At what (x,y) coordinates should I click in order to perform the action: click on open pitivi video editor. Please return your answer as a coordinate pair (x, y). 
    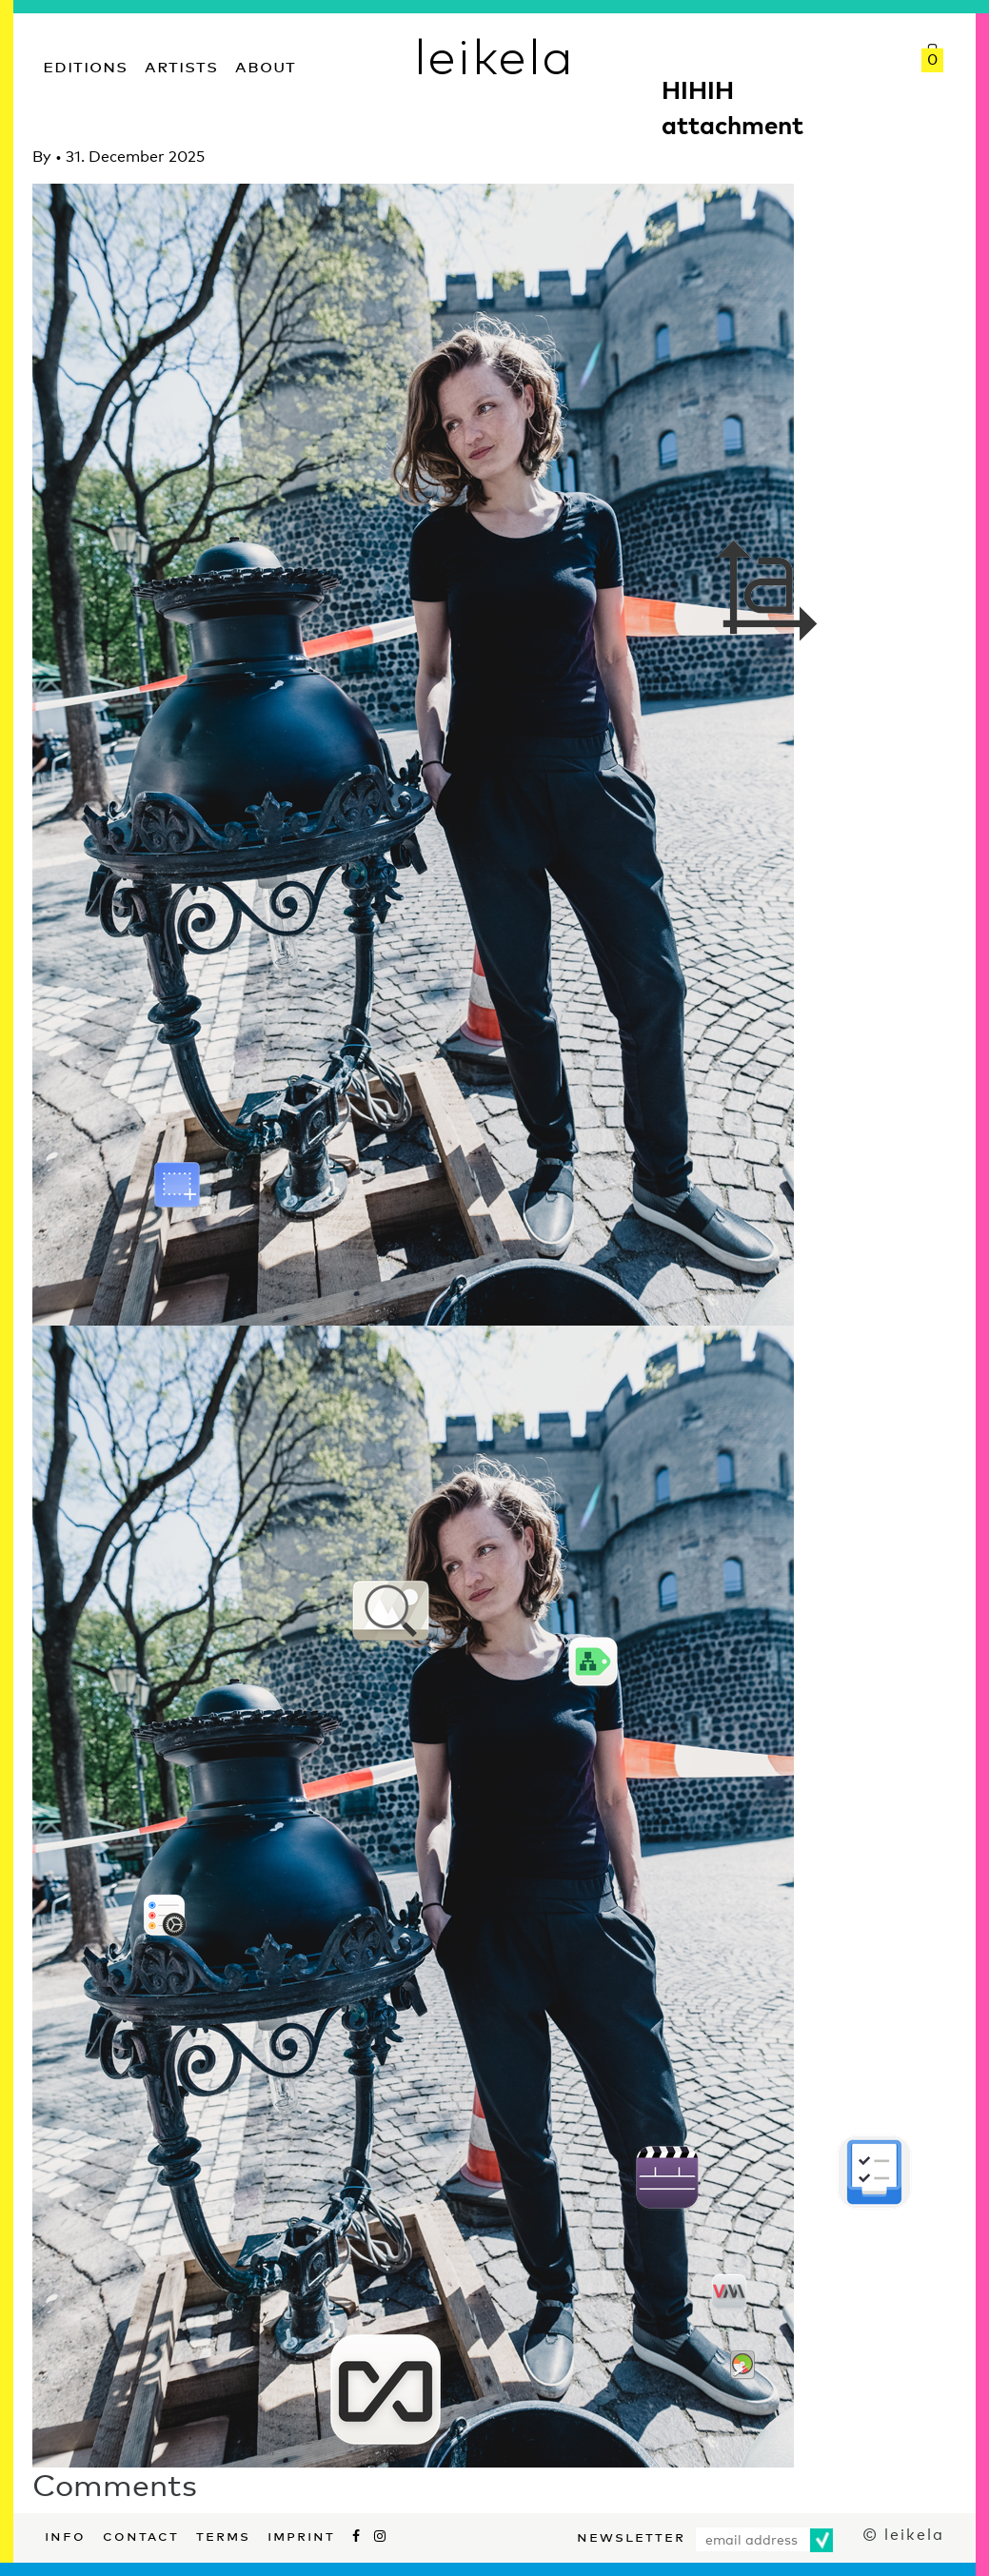
    Looking at the image, I should click on (667, 2177).